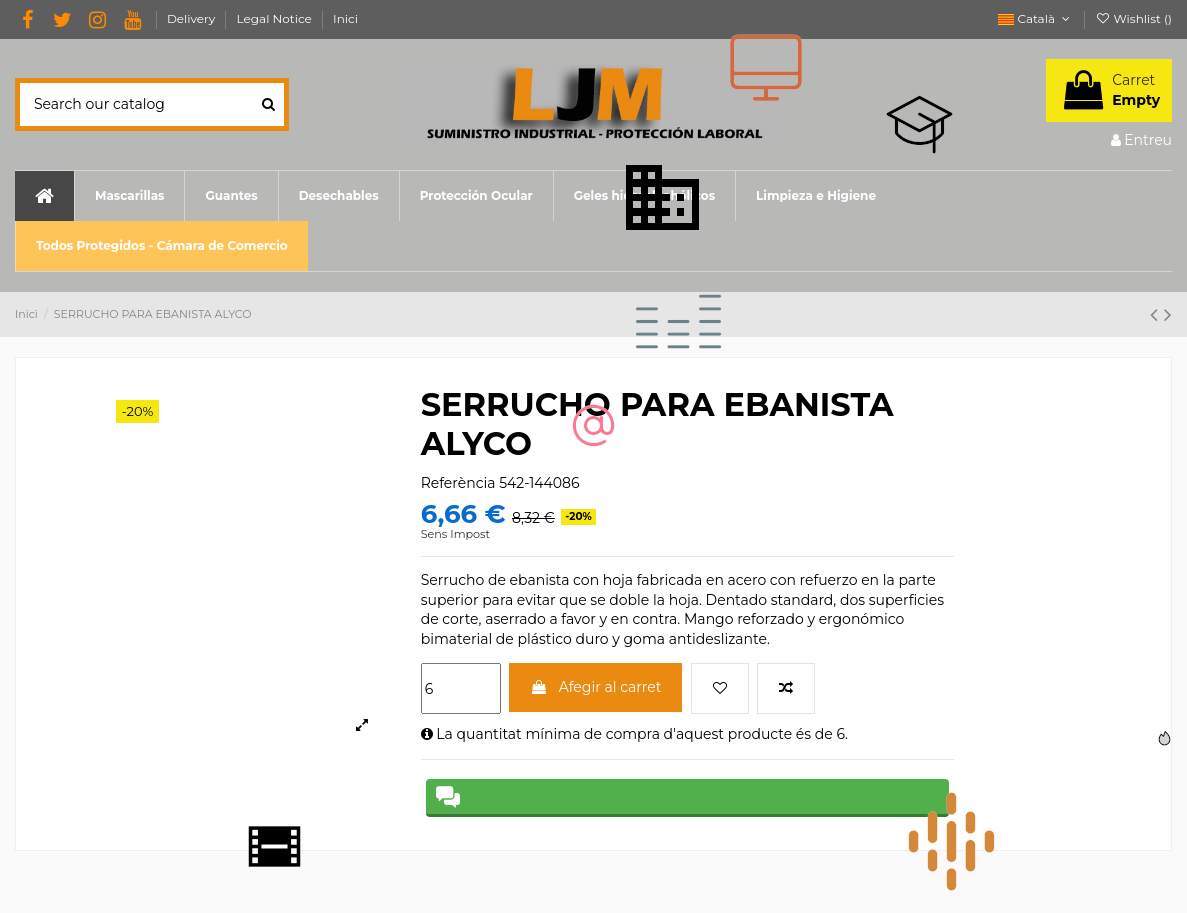 The height and width of the screenshot is (913, 1187). Describe the element at coordinates (951, 841) in the screenshot. I see `open google podcasts app` at that location.